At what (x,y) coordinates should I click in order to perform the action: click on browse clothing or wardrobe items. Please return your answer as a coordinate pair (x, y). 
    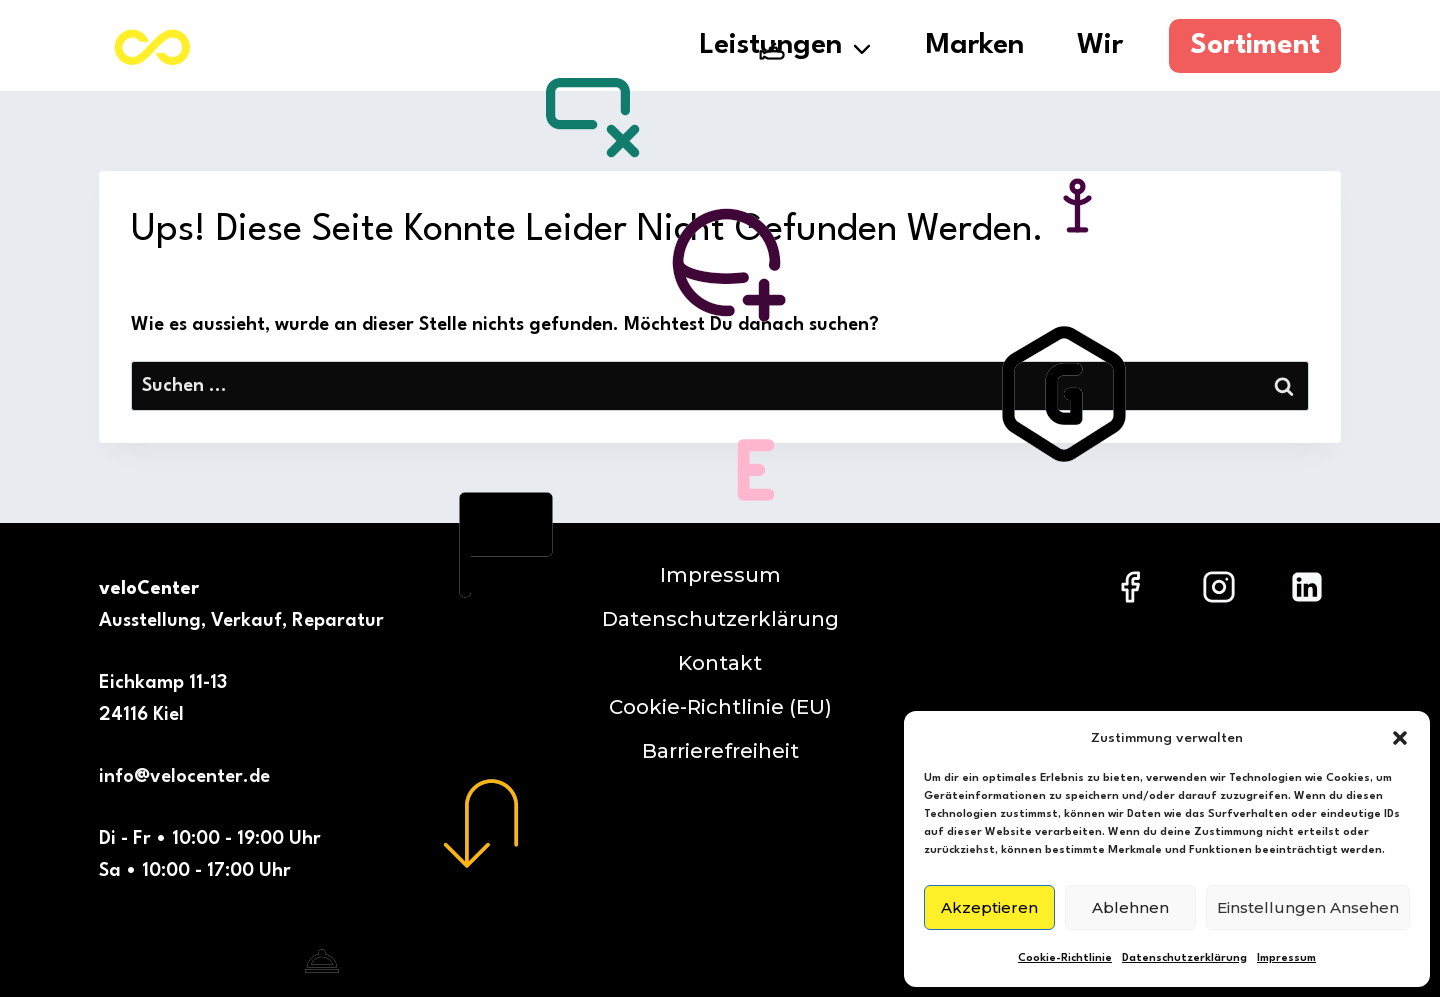
    Looking at the image, I should click on (1077, 205).